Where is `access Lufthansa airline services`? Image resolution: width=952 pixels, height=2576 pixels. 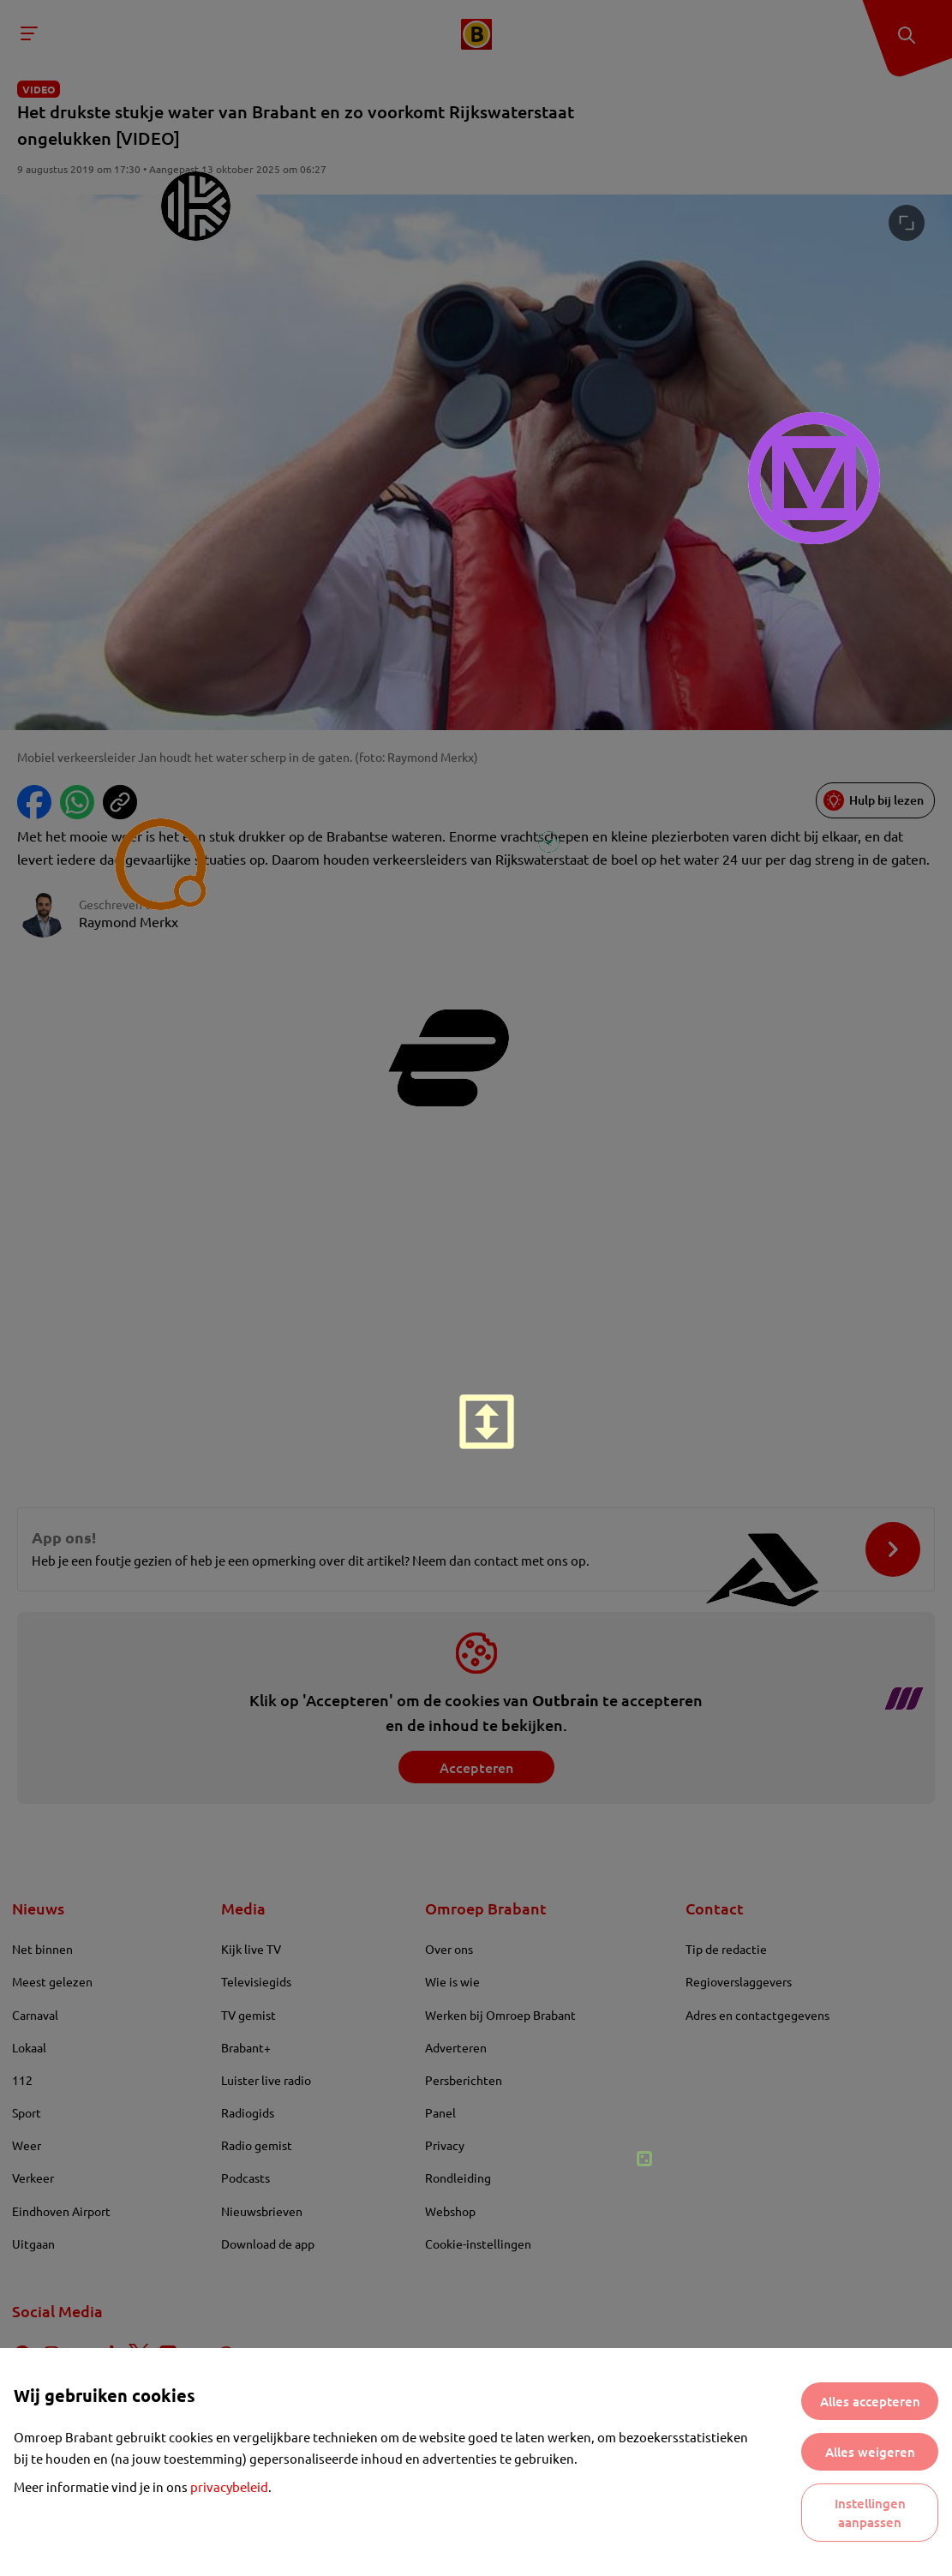 access Lufthansa airline services is located at coordinates (548, 842).